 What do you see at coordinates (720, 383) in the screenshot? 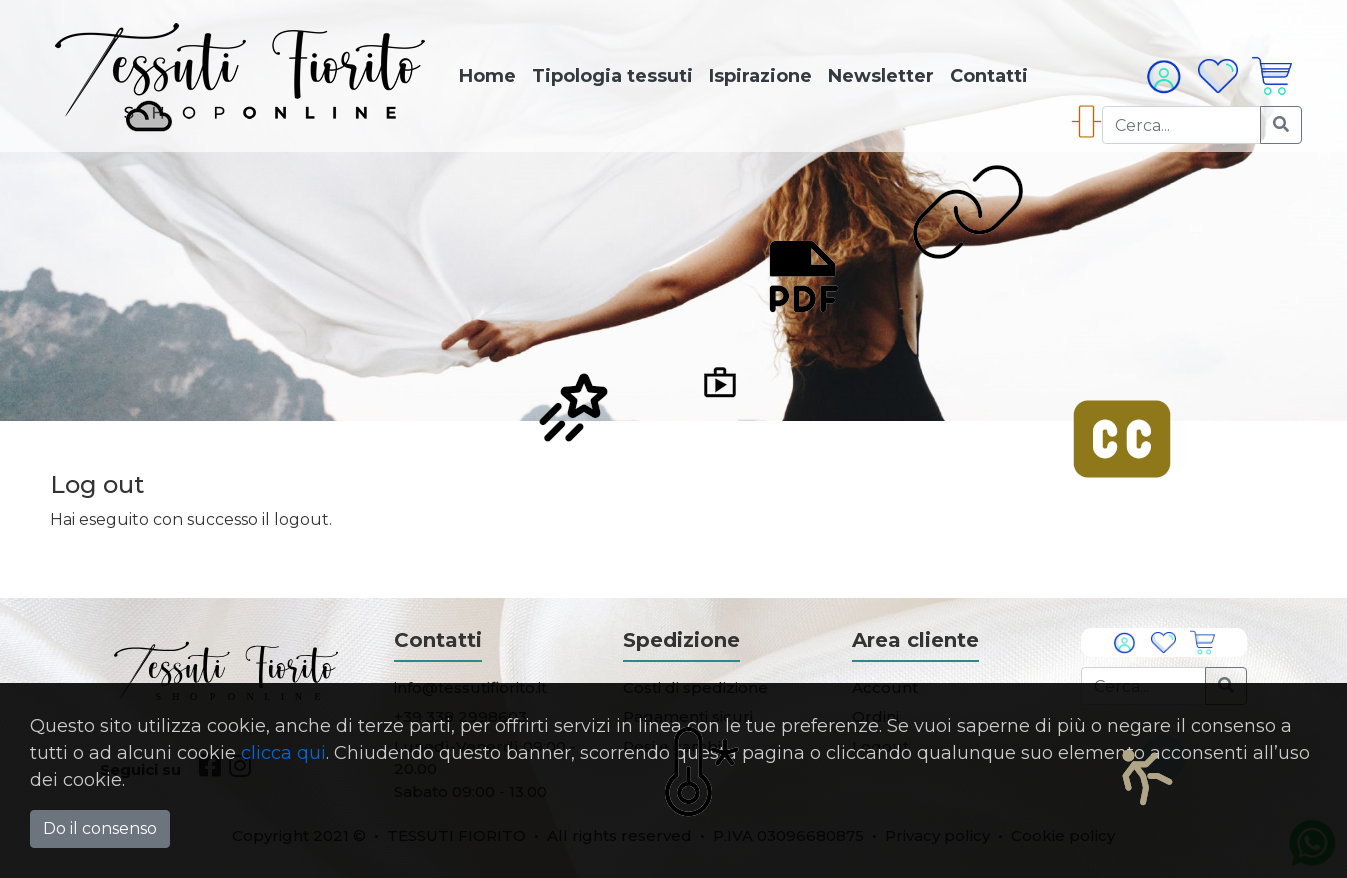
I see `open the shop or store` at bounding box center [720, 383].